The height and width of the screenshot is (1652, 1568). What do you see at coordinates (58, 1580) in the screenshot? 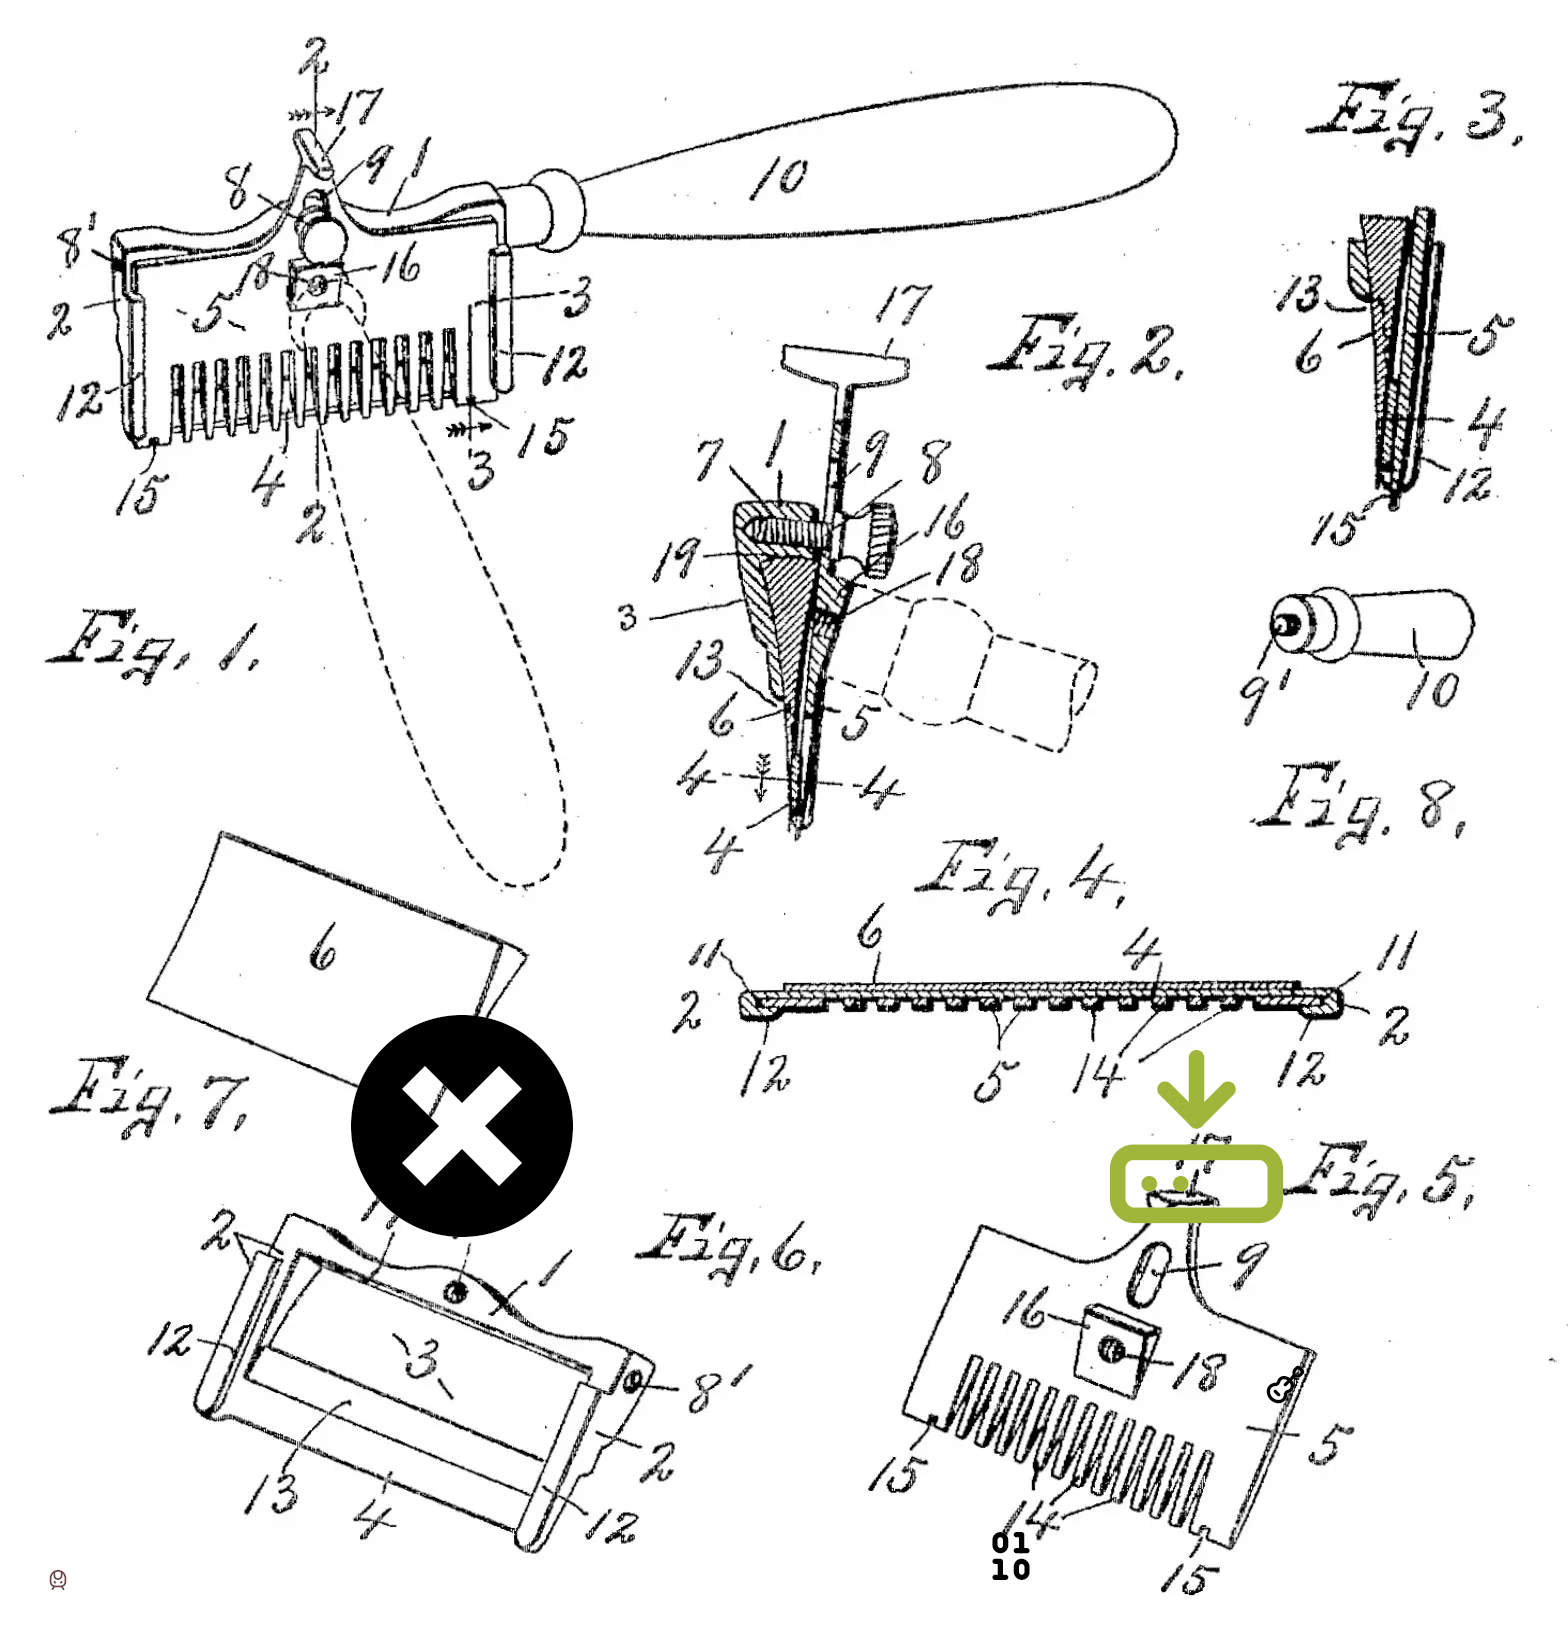
I see `view train or rail transit options` at bounding box center [58, 1580].